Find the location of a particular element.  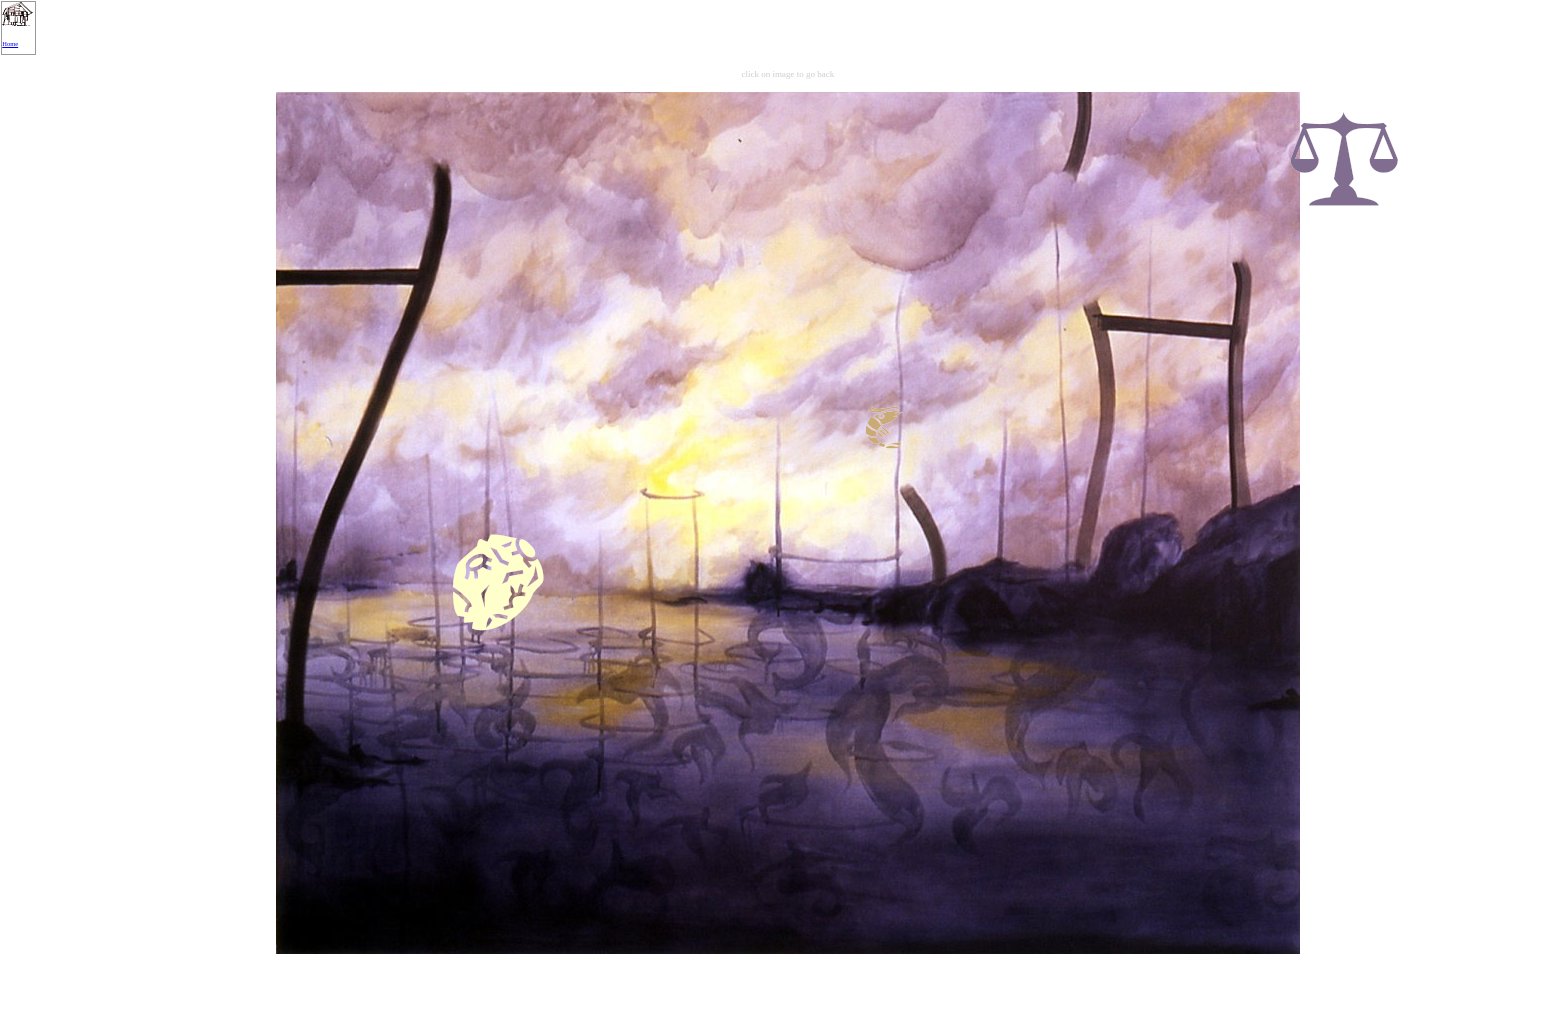

access legal or terms of service information is located at coordinates (1344, 157).